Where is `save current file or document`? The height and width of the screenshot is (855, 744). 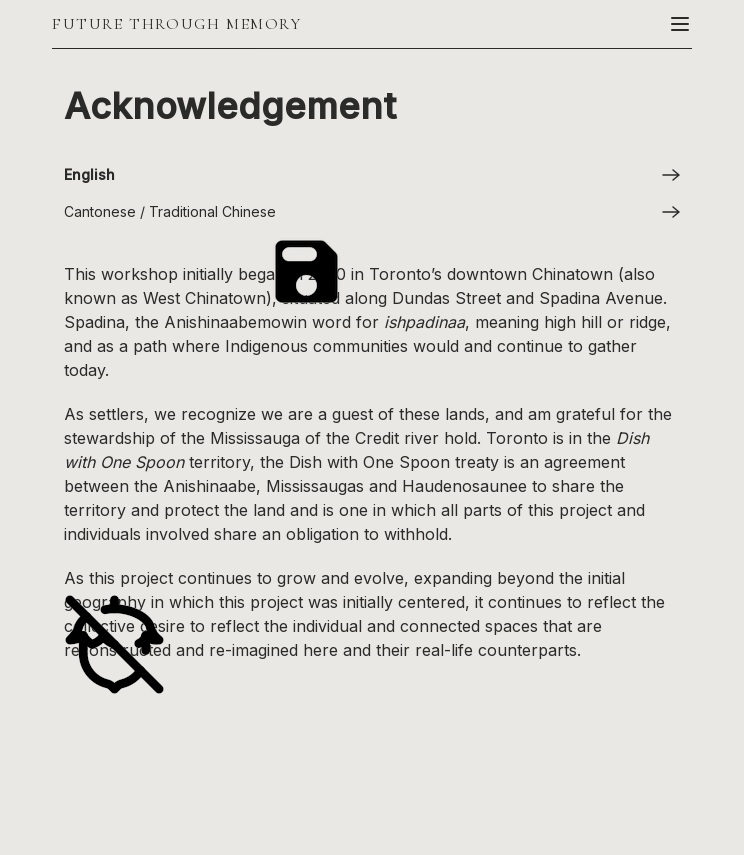
save current file or document is located at coordinates (306, 271).